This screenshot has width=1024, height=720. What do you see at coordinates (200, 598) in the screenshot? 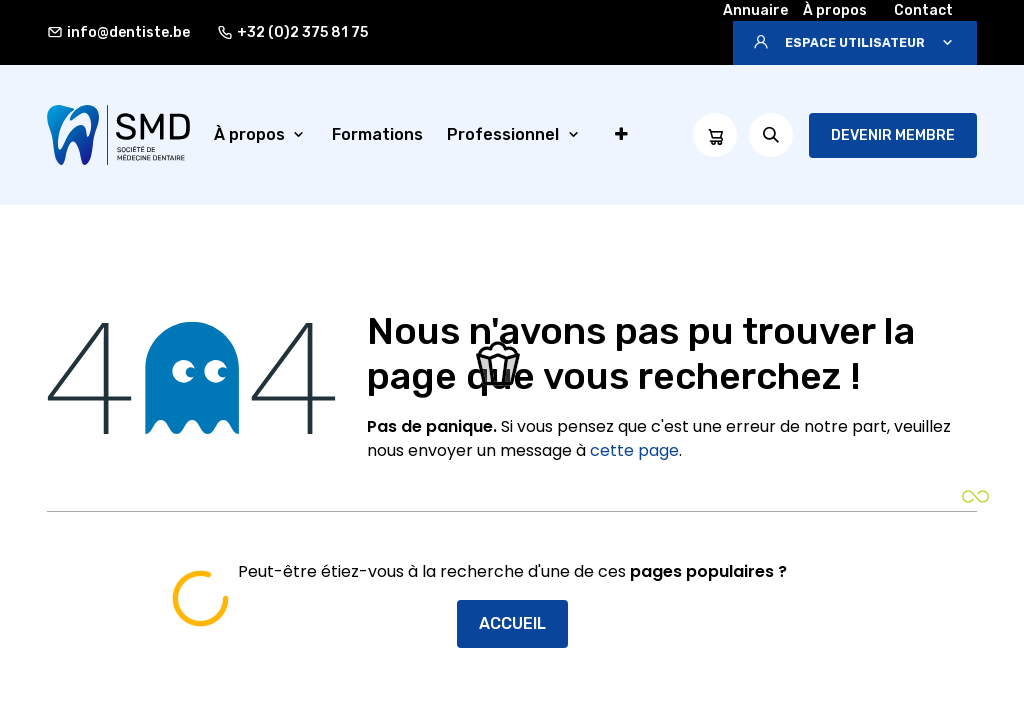
I see `loading content in progress` at bounding box center [200, 598].